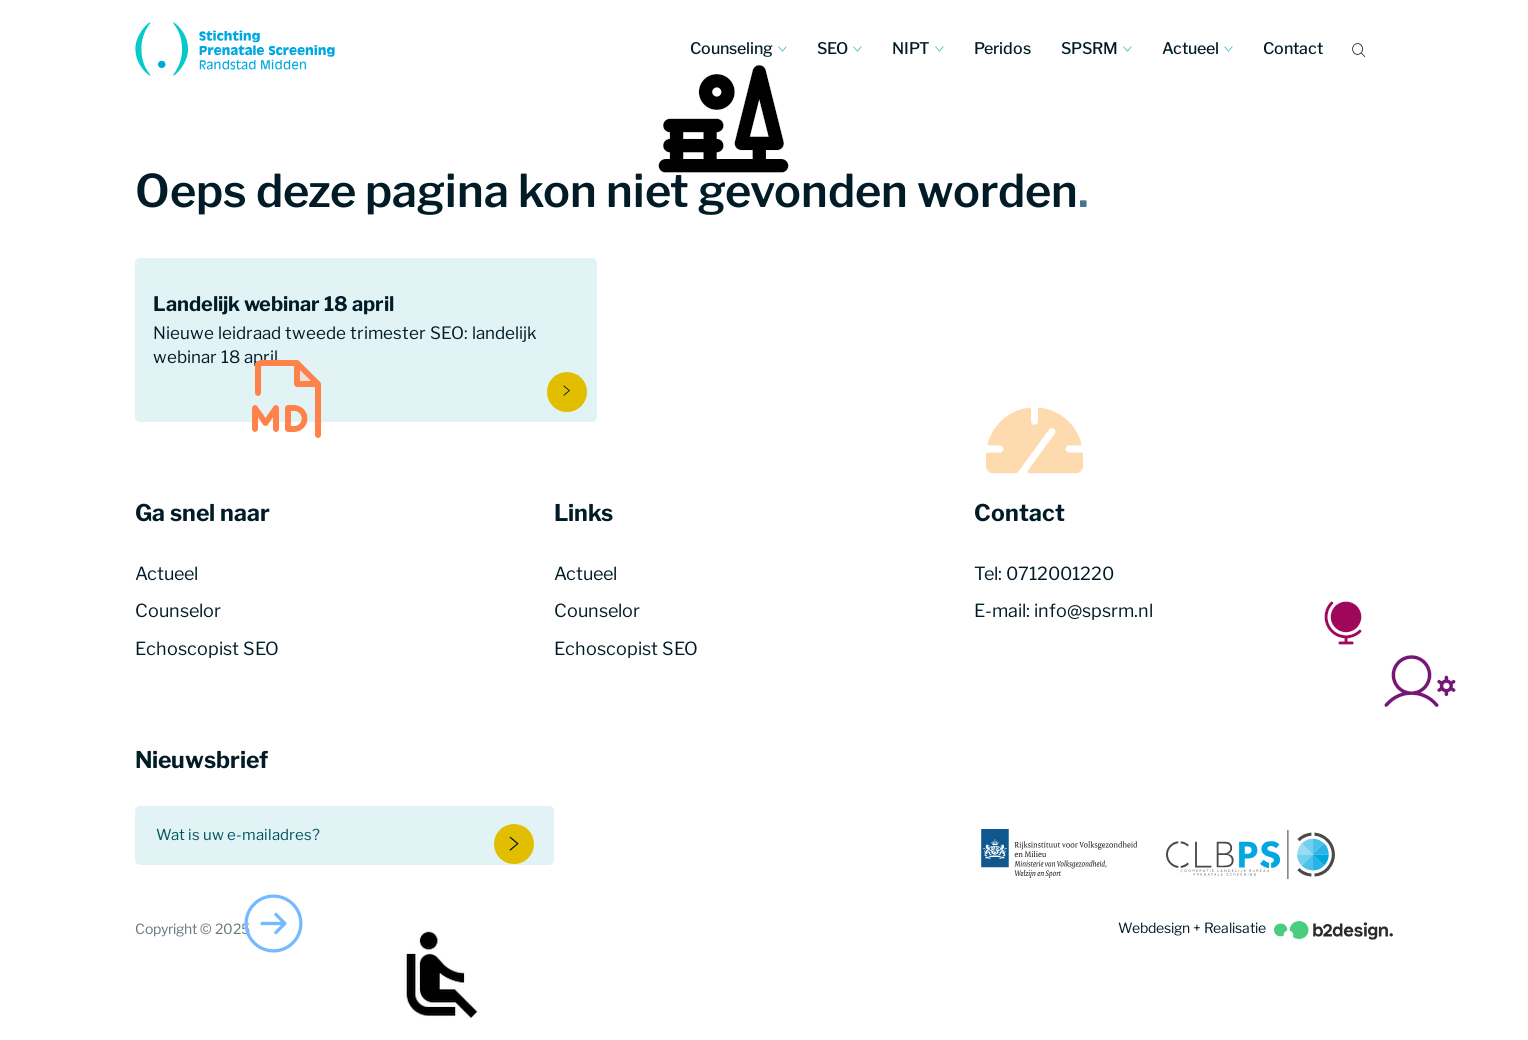 This screenshot has width=1528, height=1040. What do you see at coordinates (442, 976) in the screenshot?
I see `indicates standard seat recline position` at bounding box center [442, 976].